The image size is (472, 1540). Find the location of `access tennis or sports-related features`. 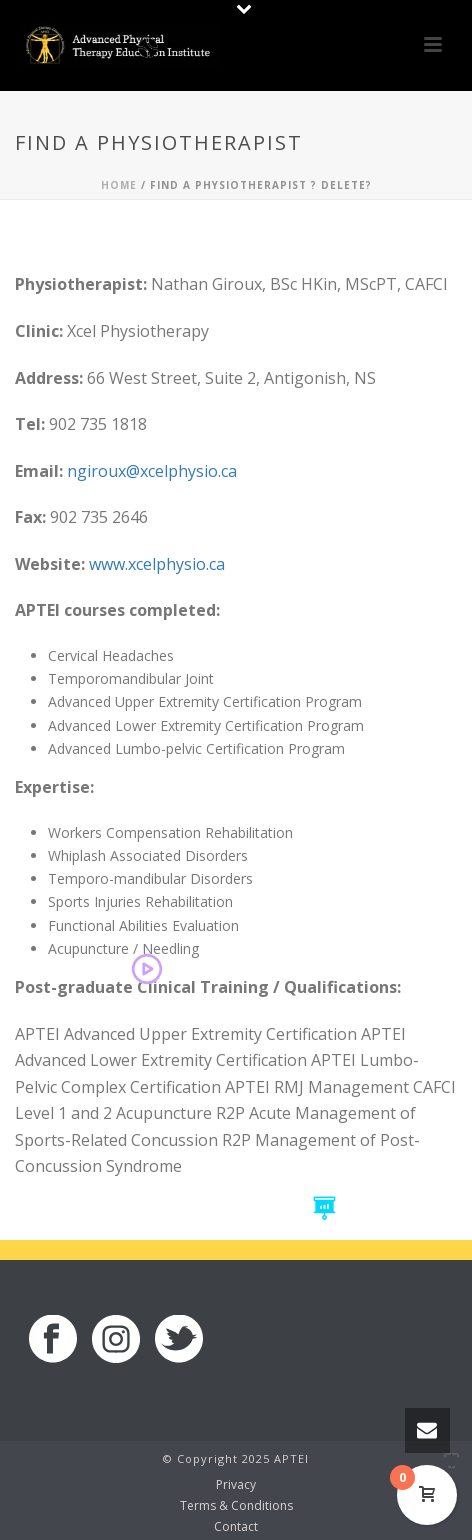

access tennis or sports-related features is located at coordinates (148, 48).